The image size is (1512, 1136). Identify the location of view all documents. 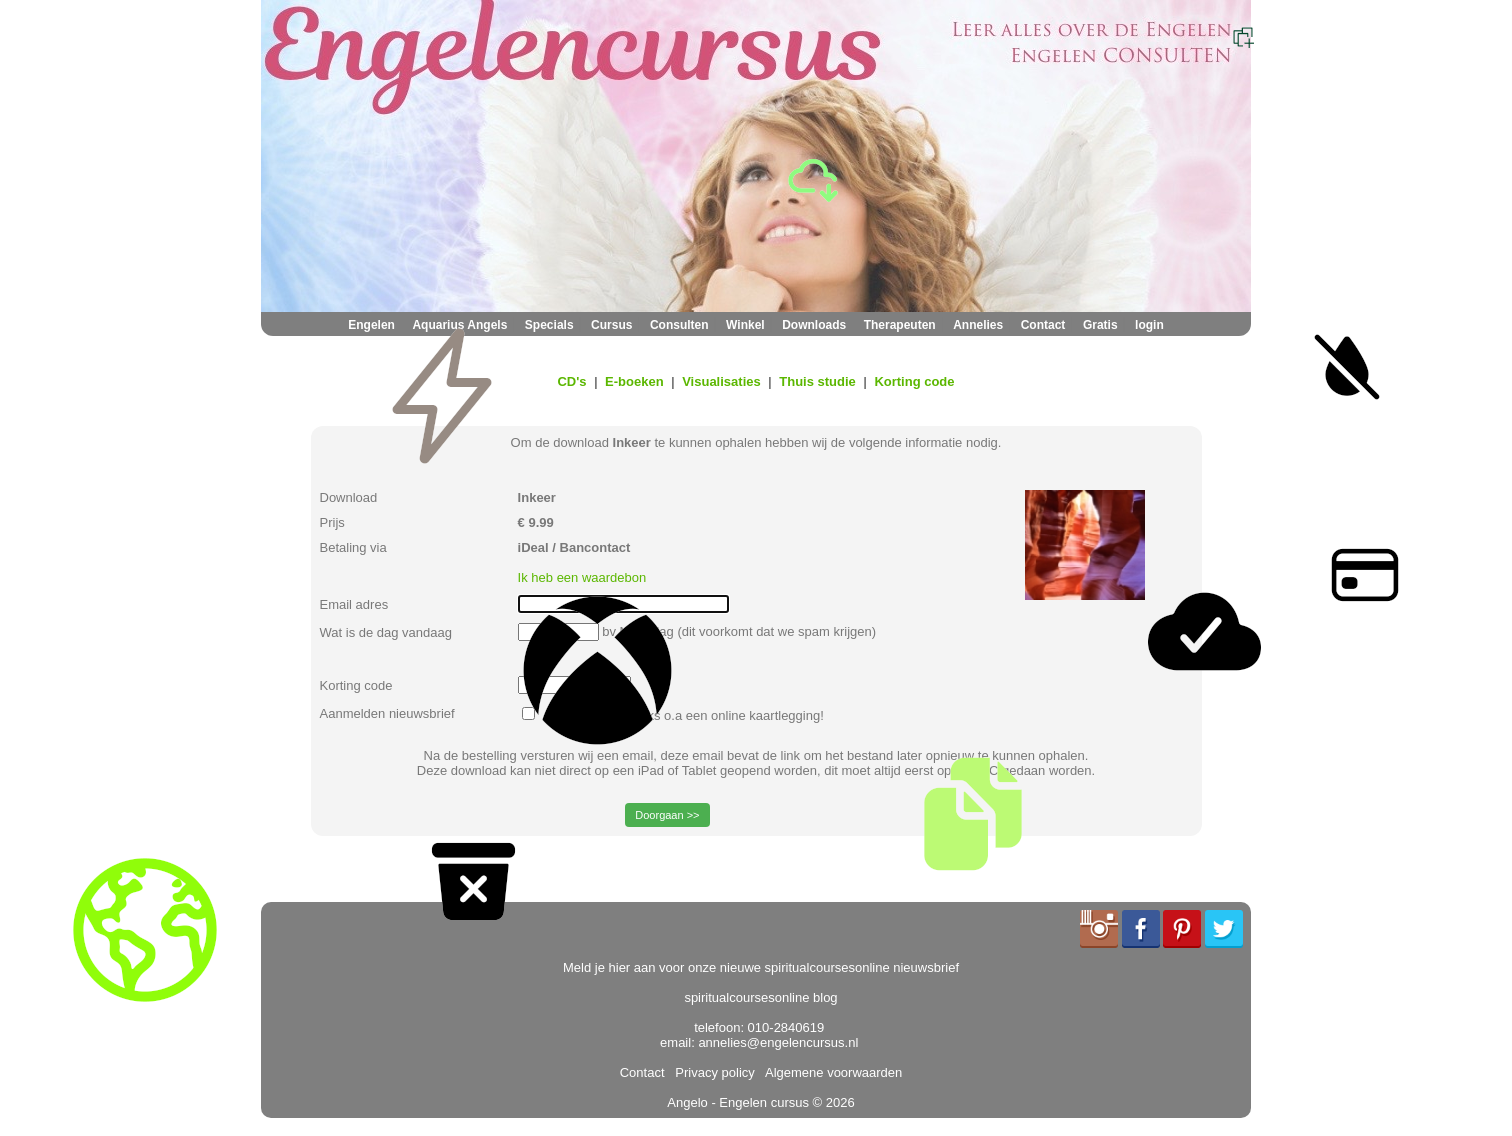
(973, 814).